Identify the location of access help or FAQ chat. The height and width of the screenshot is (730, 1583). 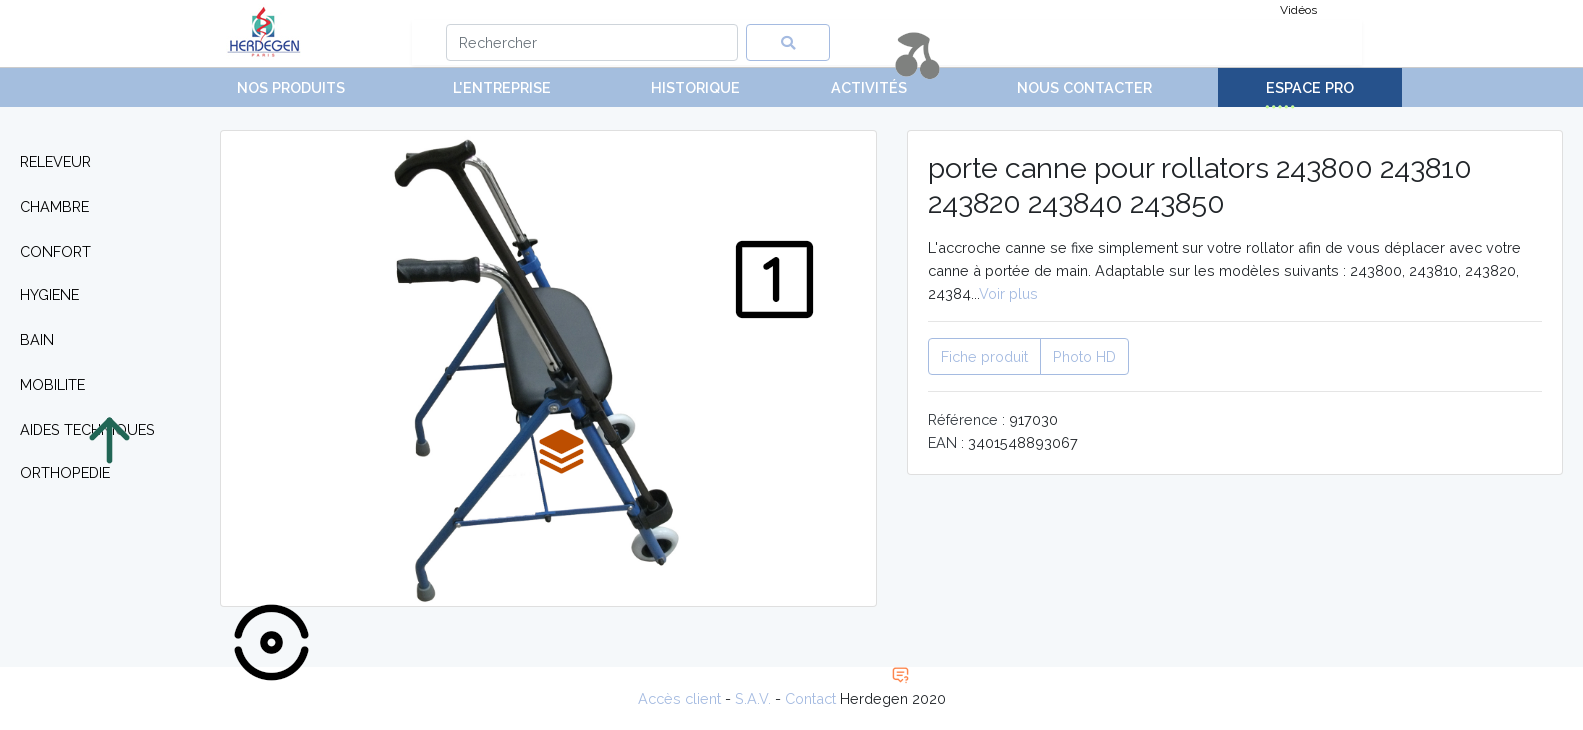
(900, 674).